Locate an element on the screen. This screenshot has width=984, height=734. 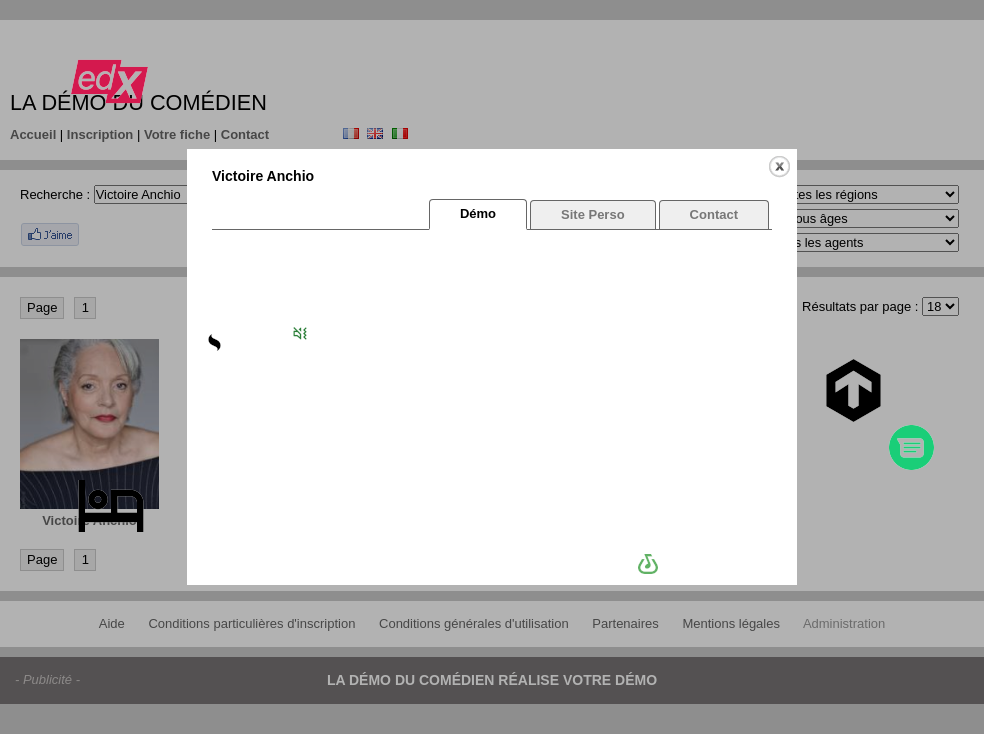
find nearby hotels or accommodations is located at coordinates (111, 506).